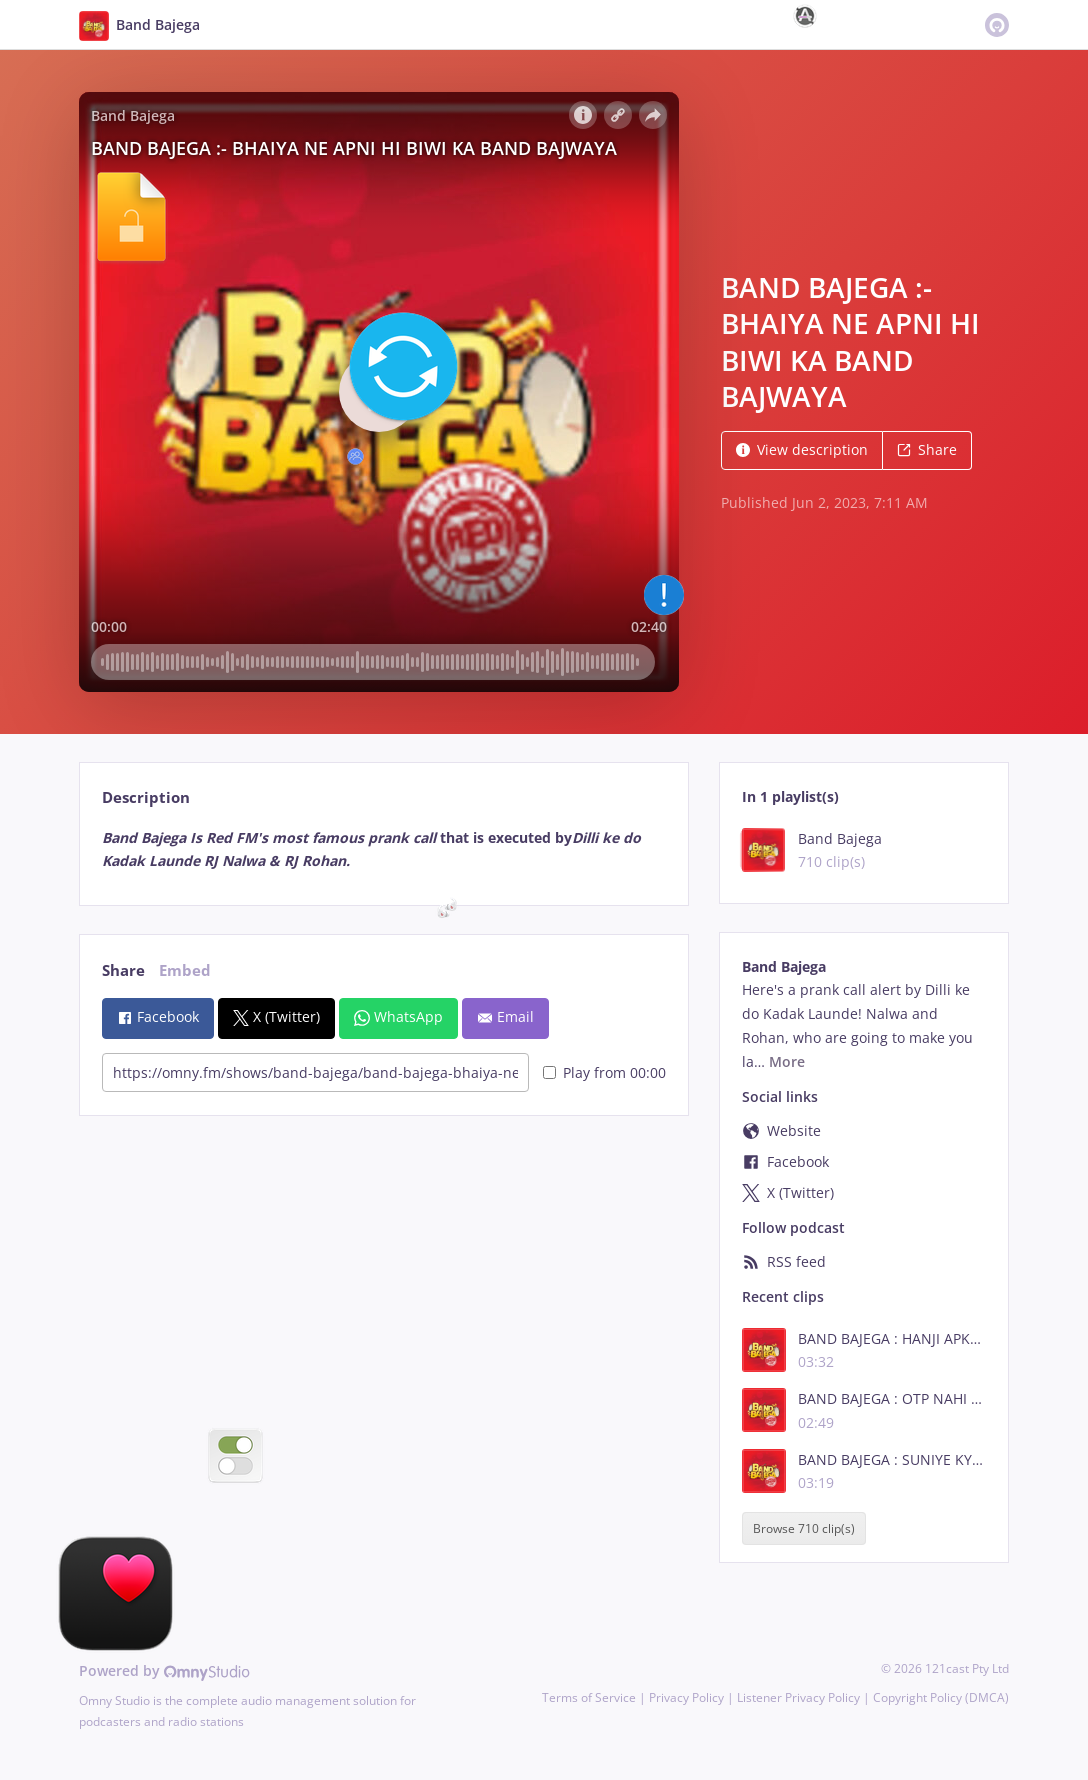  I want to click on switch between user accounts, so click(355, 456).